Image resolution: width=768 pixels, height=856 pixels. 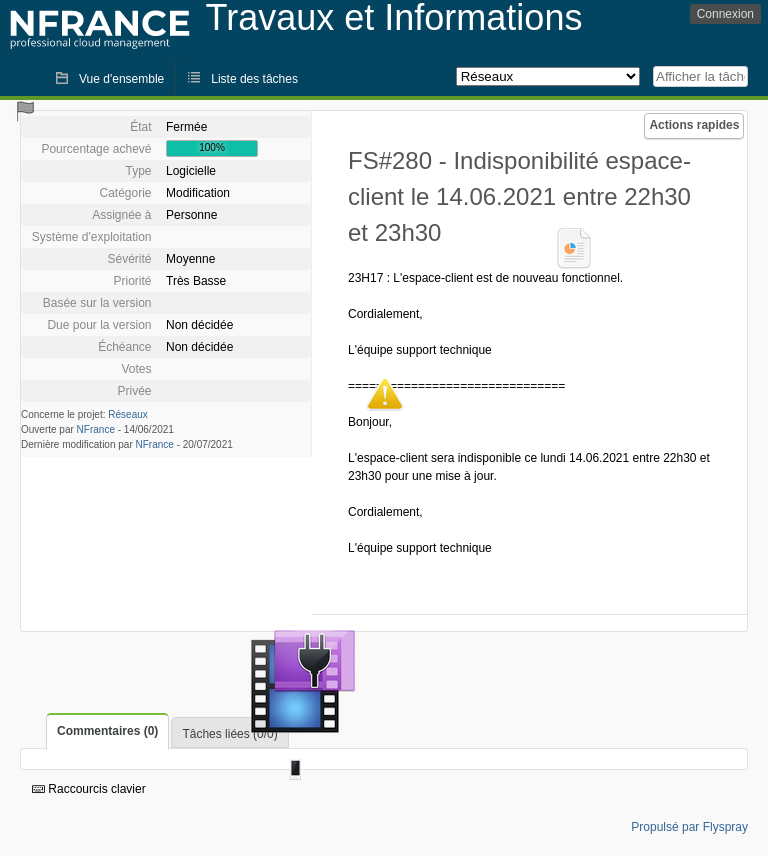 I want to click on indicates a warning or caution alert requiring attention, so click(x=385, y=394).